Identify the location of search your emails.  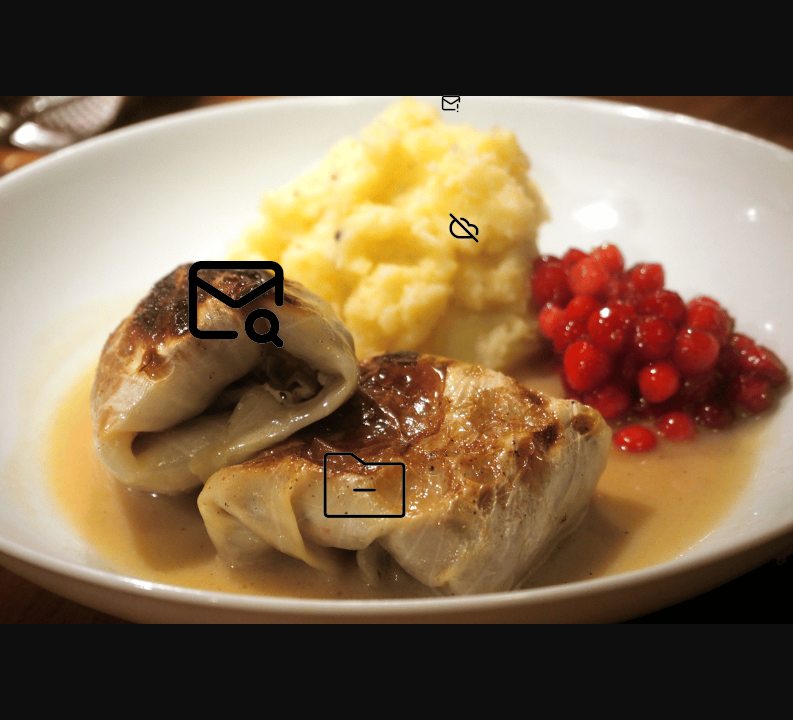
(236, 300).